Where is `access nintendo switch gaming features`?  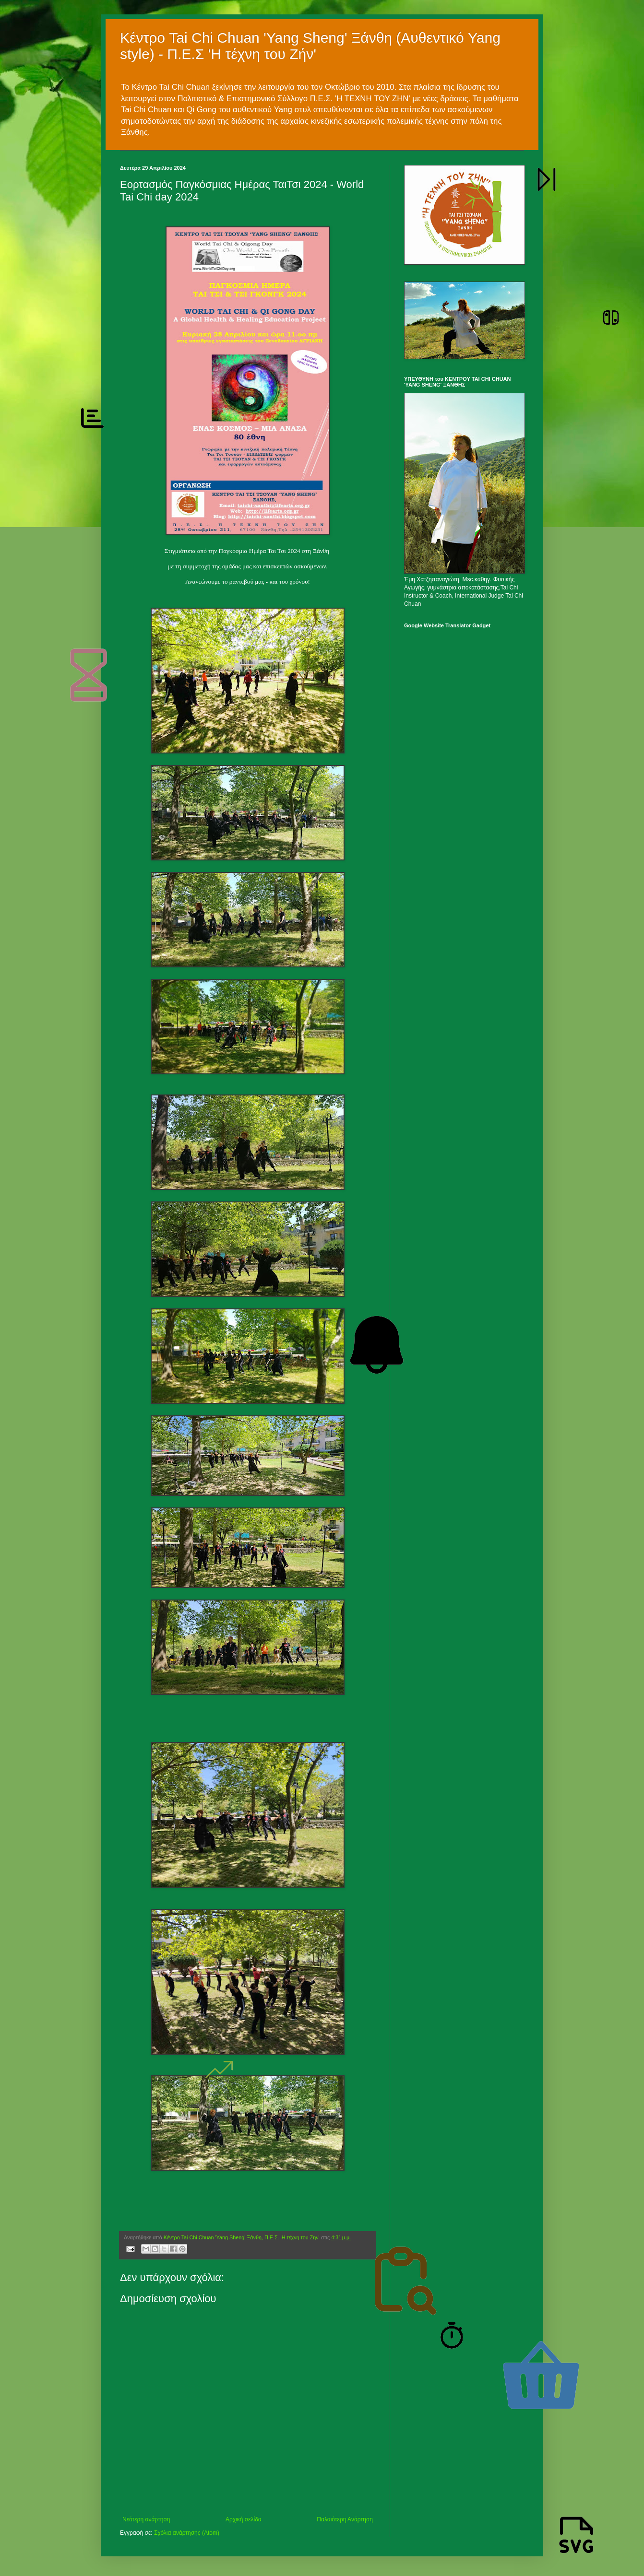
access nintendo switch gaming features is located at coordinates (611, 318).